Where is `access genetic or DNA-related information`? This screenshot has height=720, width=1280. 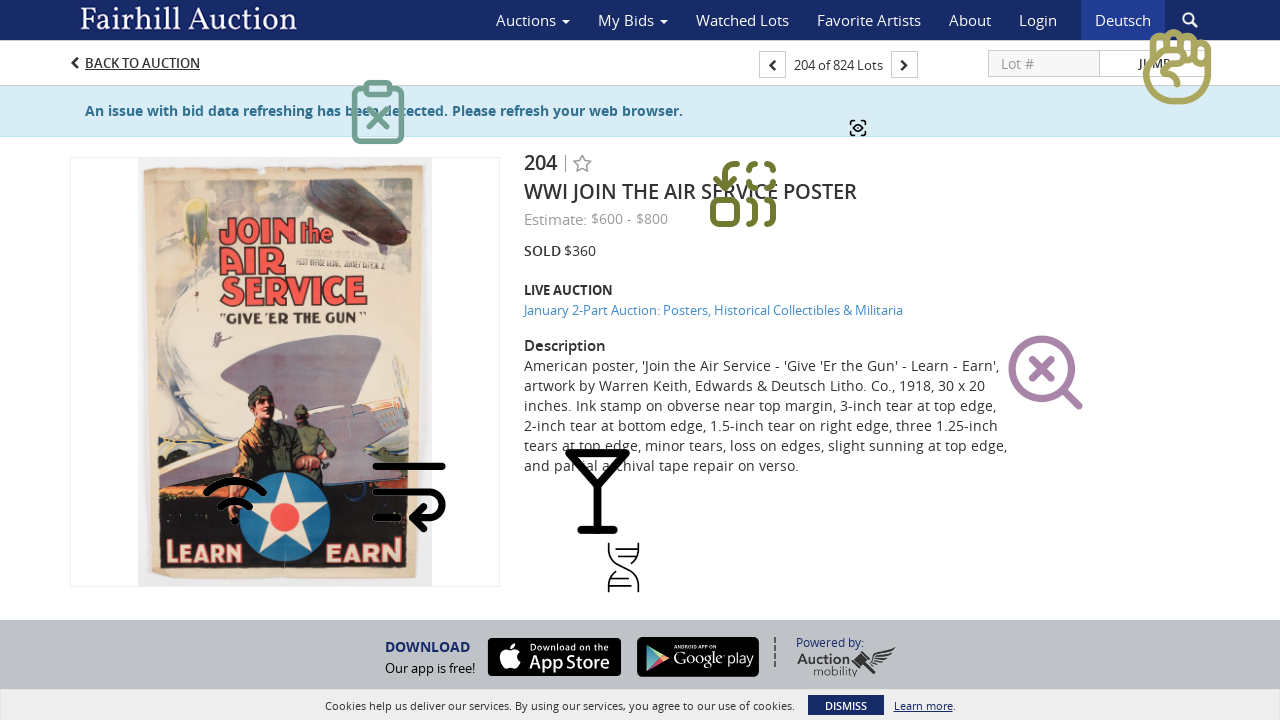
access genetic or DNA-related information is located at coordinates (623, 567).